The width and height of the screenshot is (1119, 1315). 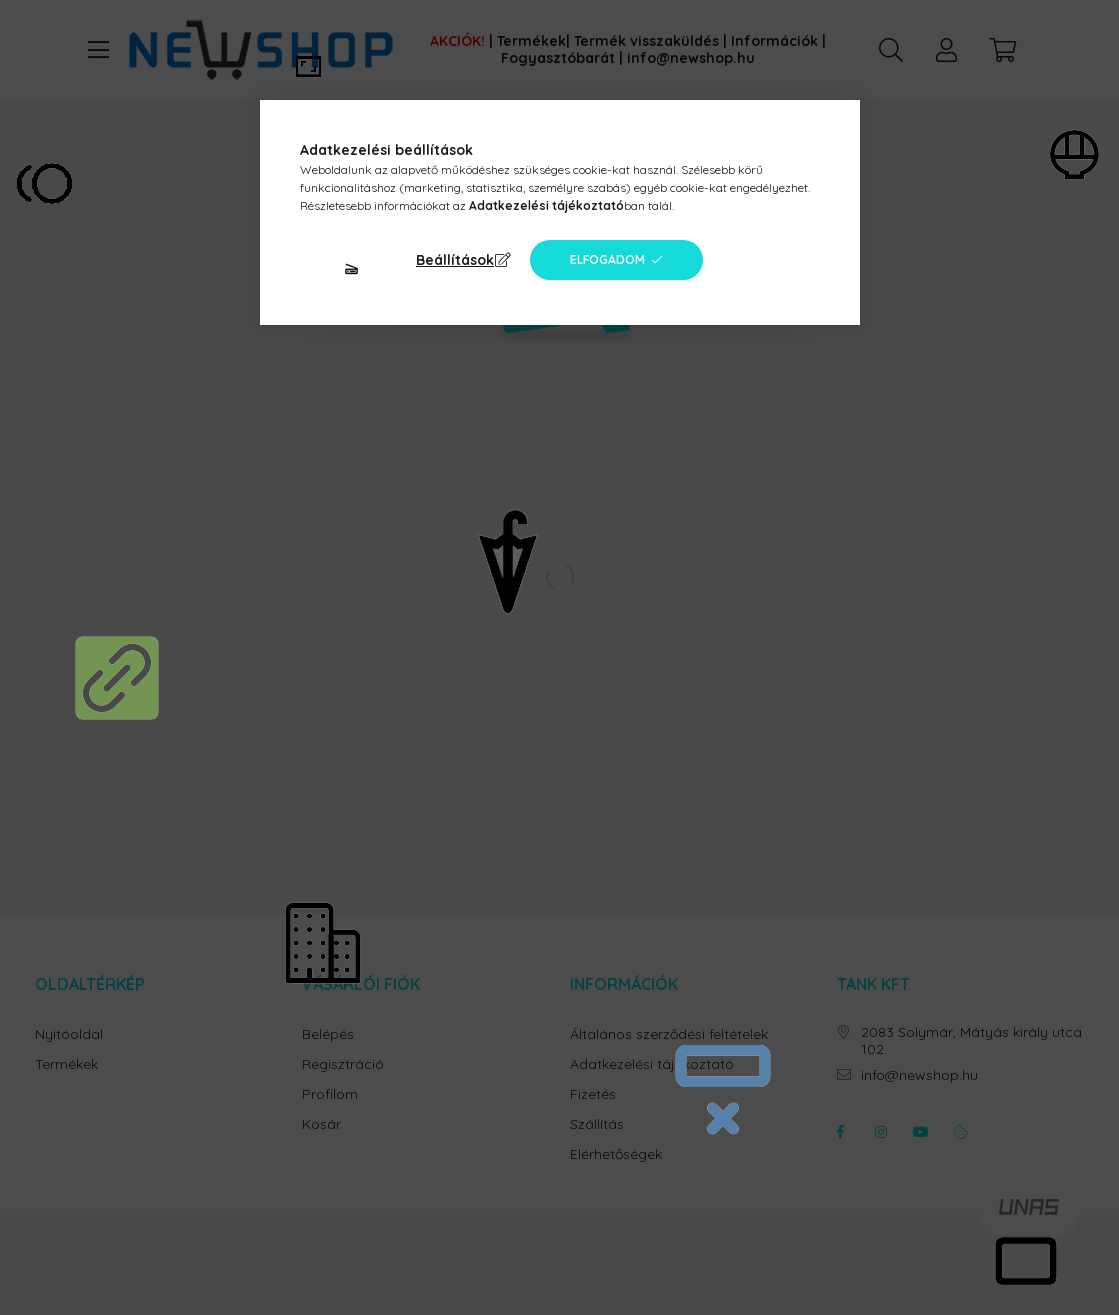 What do you see at coordinates (351, 268) in the screenshot?
I see `scan a document or image` at bounding box center [351, 268].